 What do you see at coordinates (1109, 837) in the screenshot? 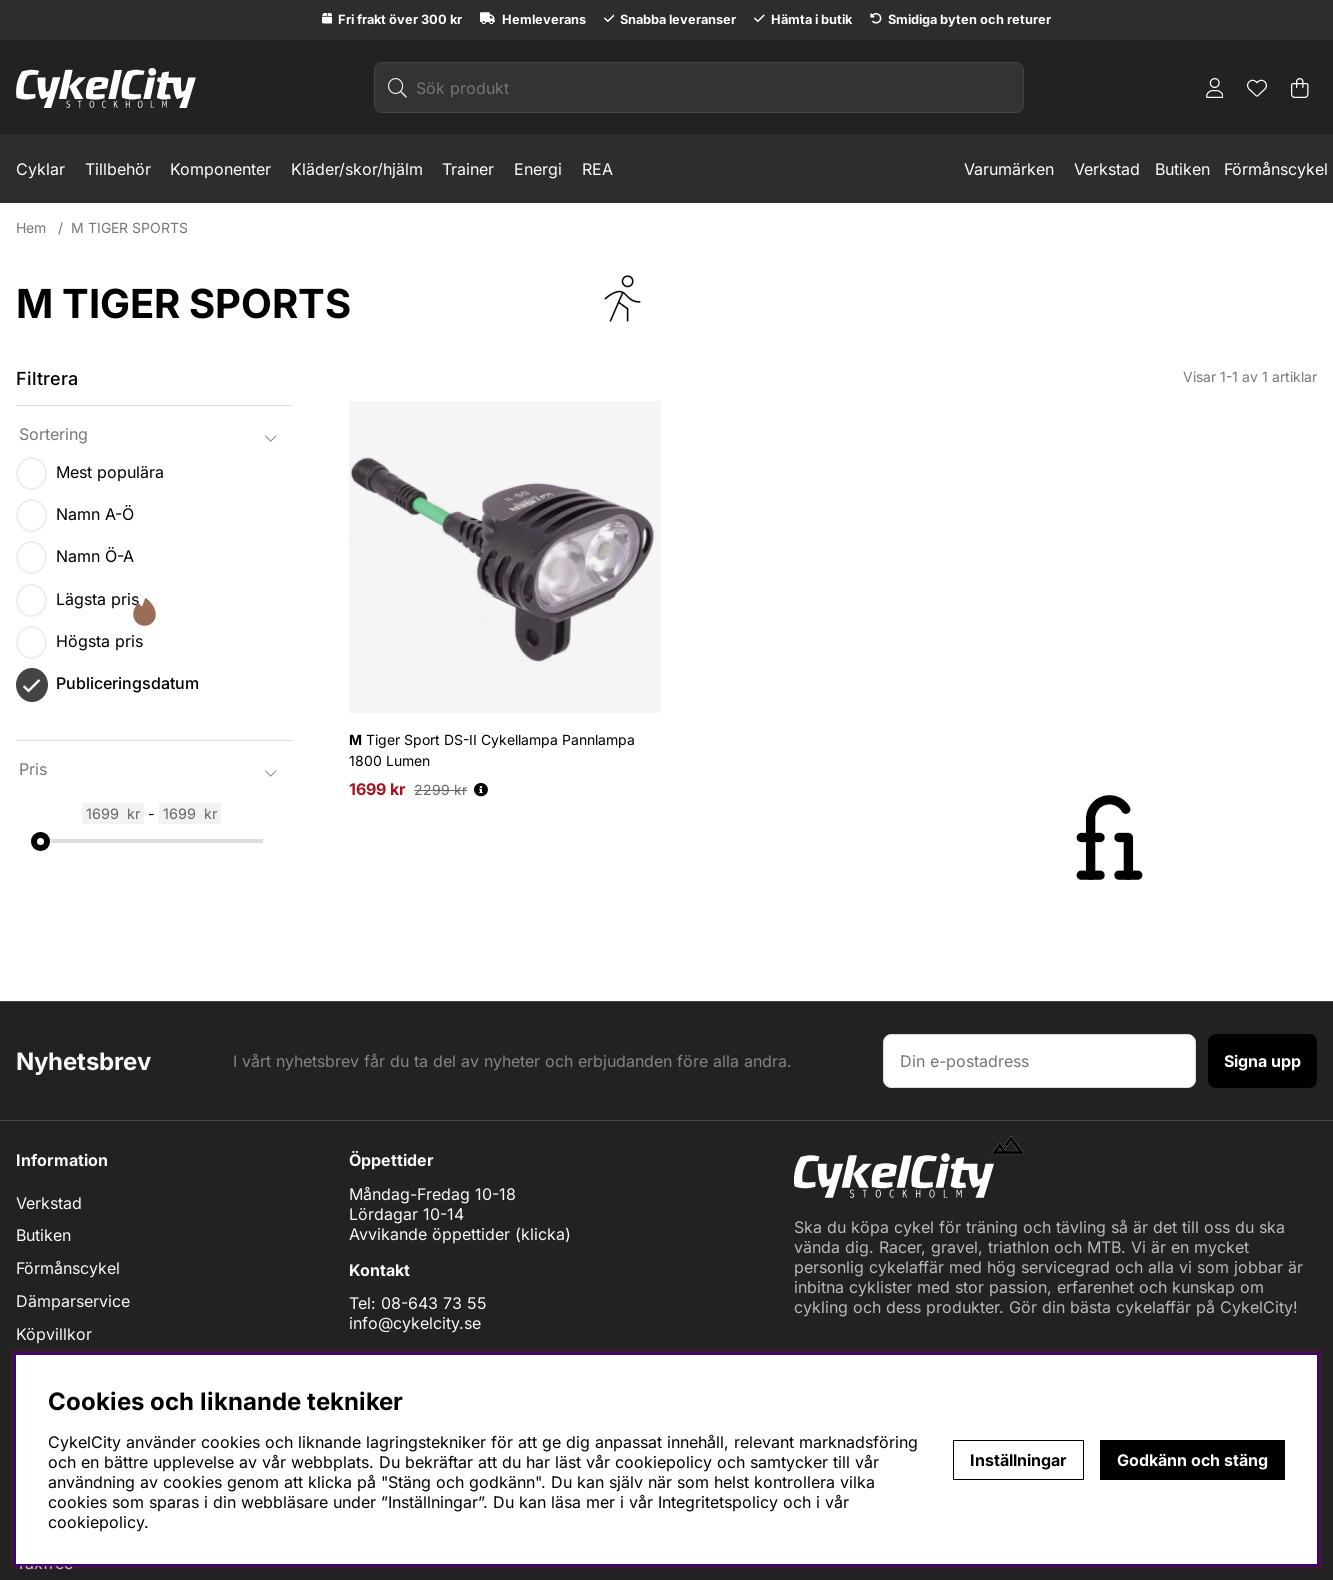
I see `apply ligature formatting to selected text` at bounding box center [1109, 837].